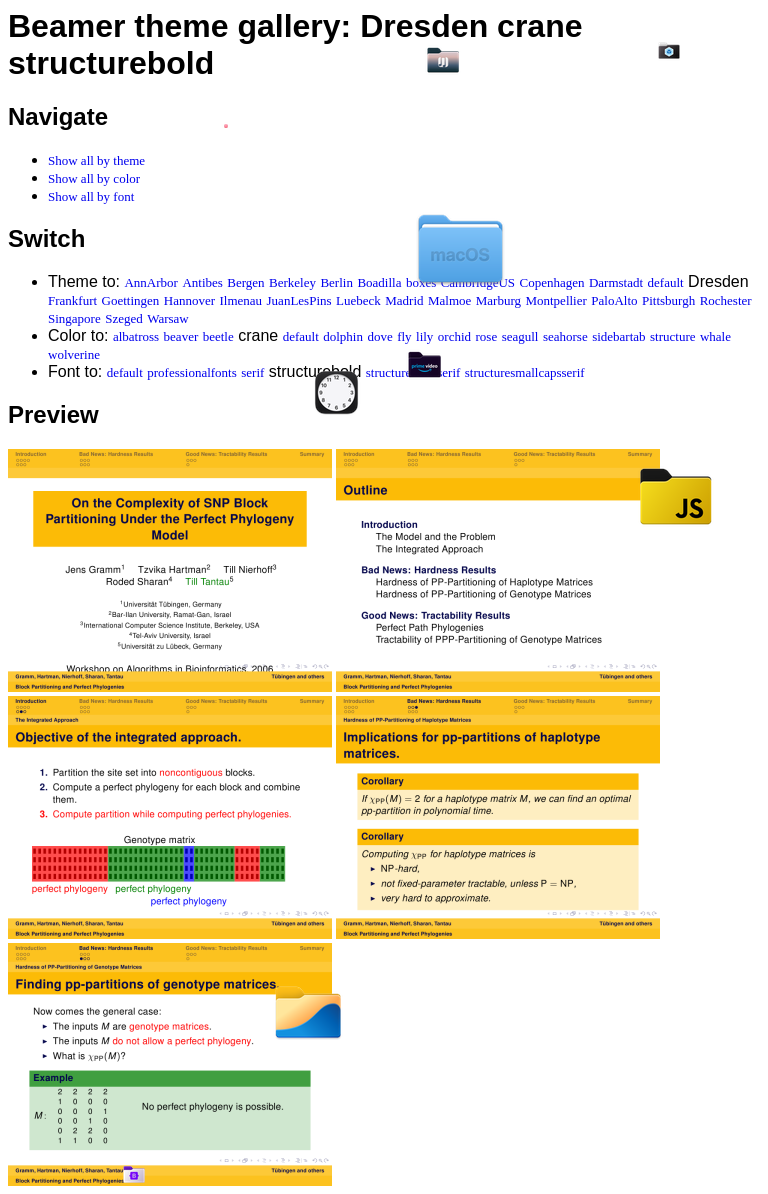 The width and height of the screenshot is (768, 1194). What do you see at coordinates (669, 51) in the screenshot?
I see `open webpack project folder` at bounding box center [669, 51].